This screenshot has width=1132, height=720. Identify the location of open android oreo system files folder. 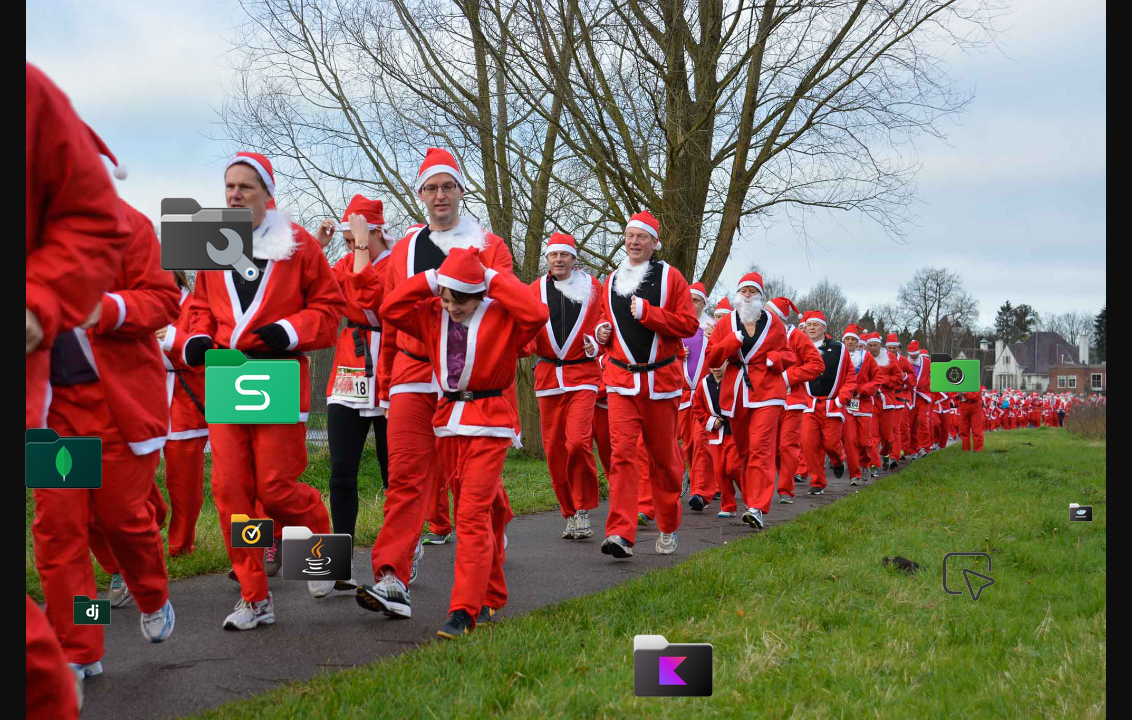
(955, 374).